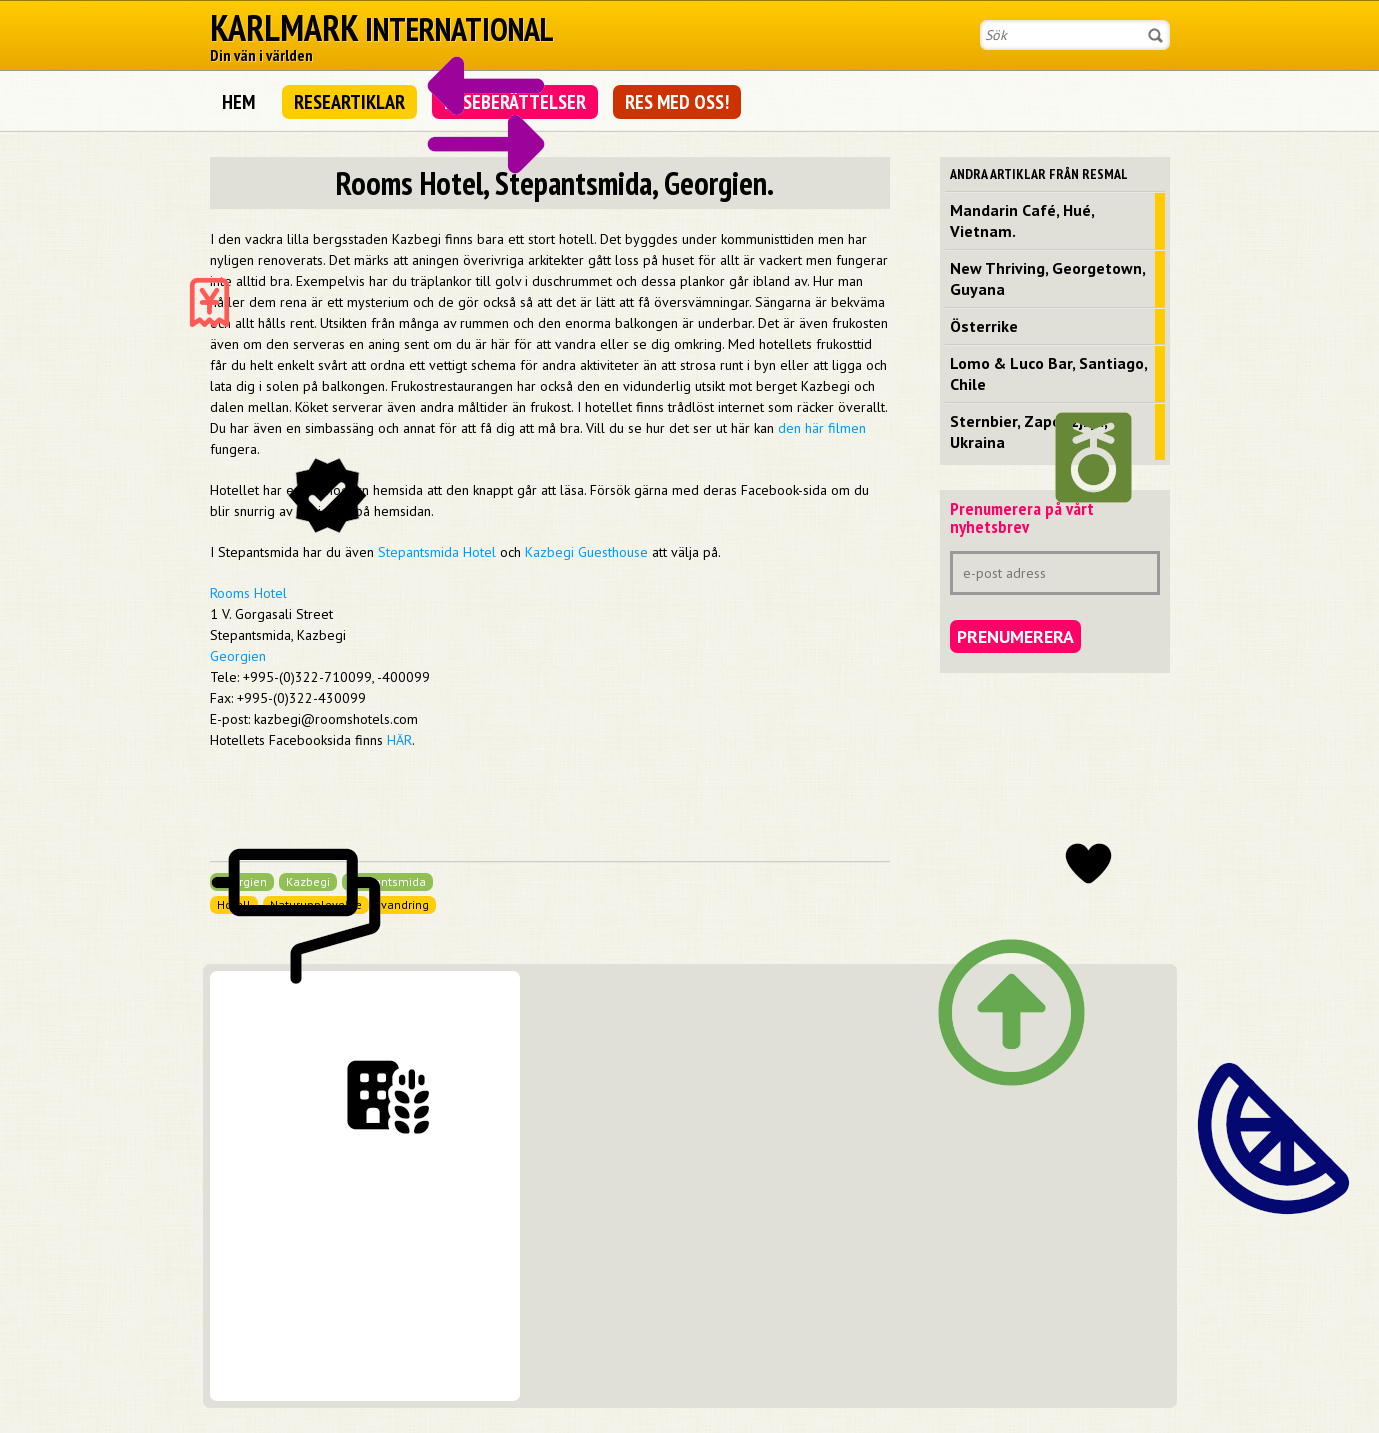 This screenshot has height=1433, width=1379. Describe the element at coordinates (209, 302) in the screenshot. I see `view receipt in yuan currency` at that location.